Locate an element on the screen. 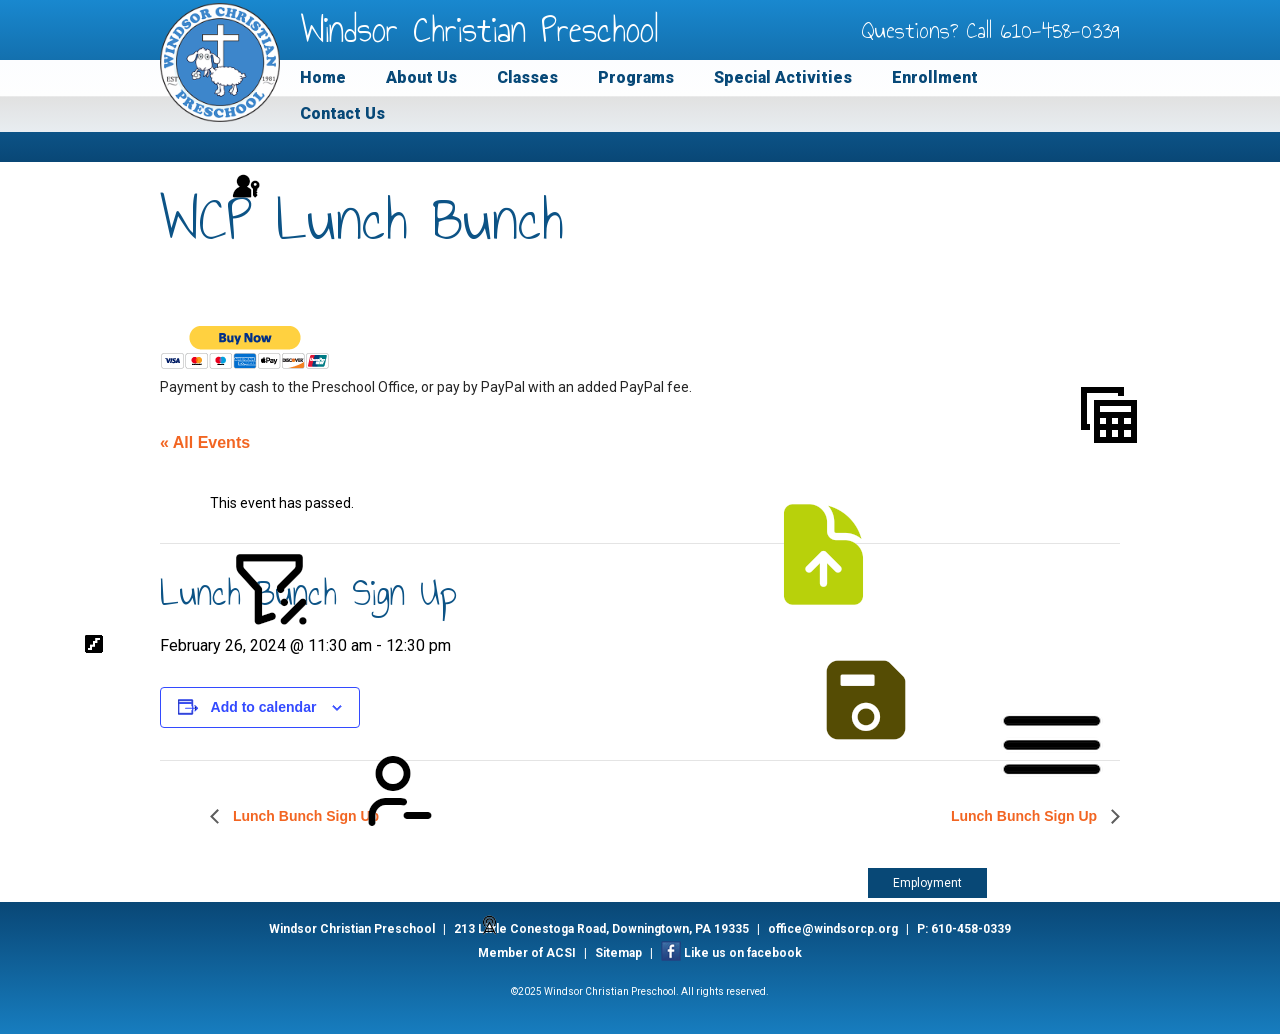  switch to table or grid view is located at coordinates (1109, 415).